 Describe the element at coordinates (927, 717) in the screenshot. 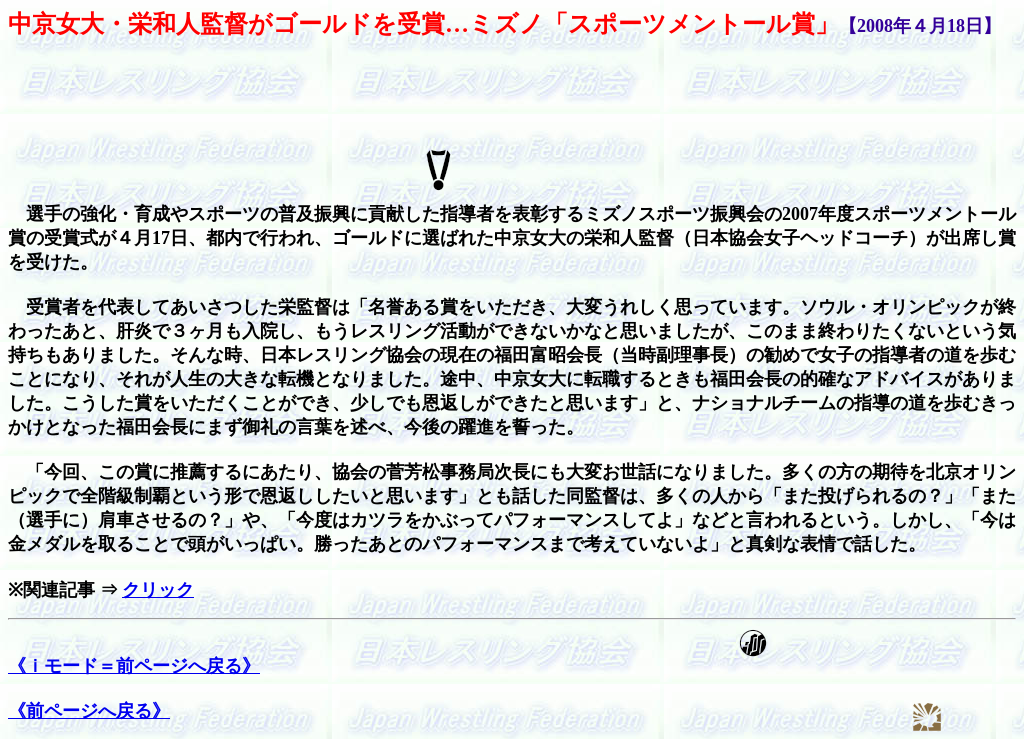

I see `indicates a powerful attack or ground-smashing ability` at that location.